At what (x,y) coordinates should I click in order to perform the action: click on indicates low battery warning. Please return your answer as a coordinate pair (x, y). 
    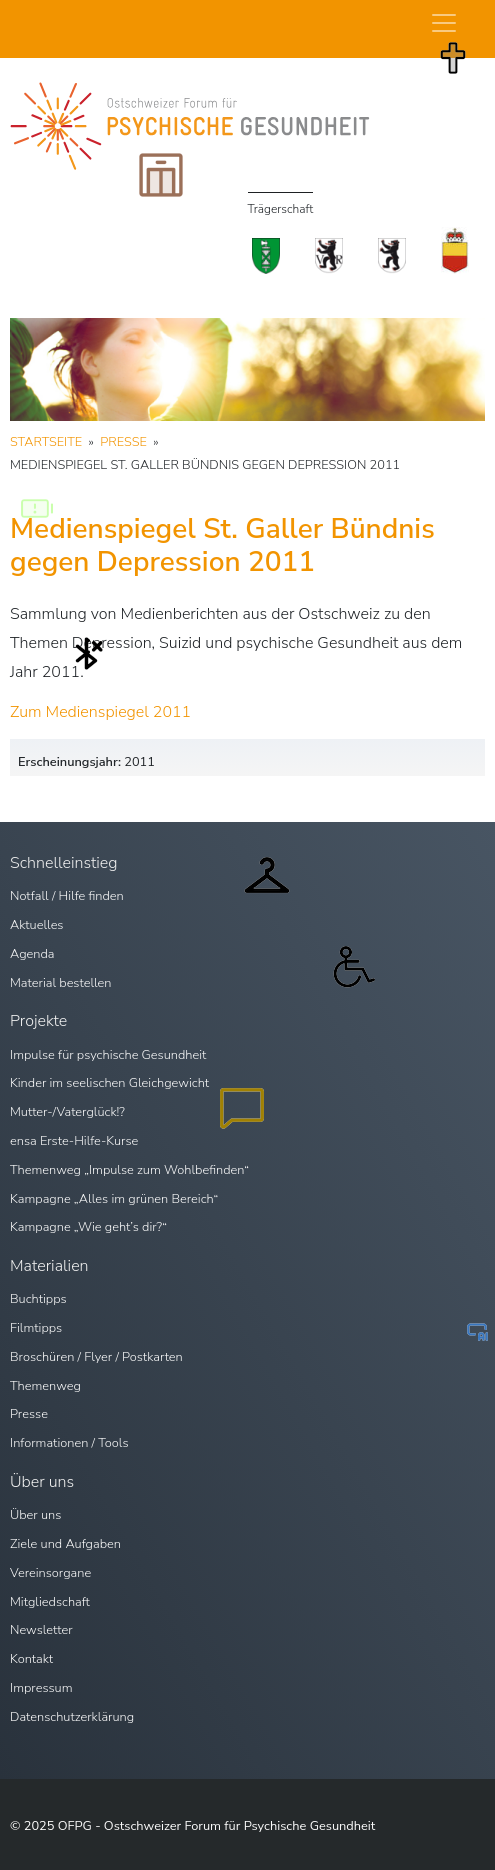
    Looking at the image, I should click on (36, 508).